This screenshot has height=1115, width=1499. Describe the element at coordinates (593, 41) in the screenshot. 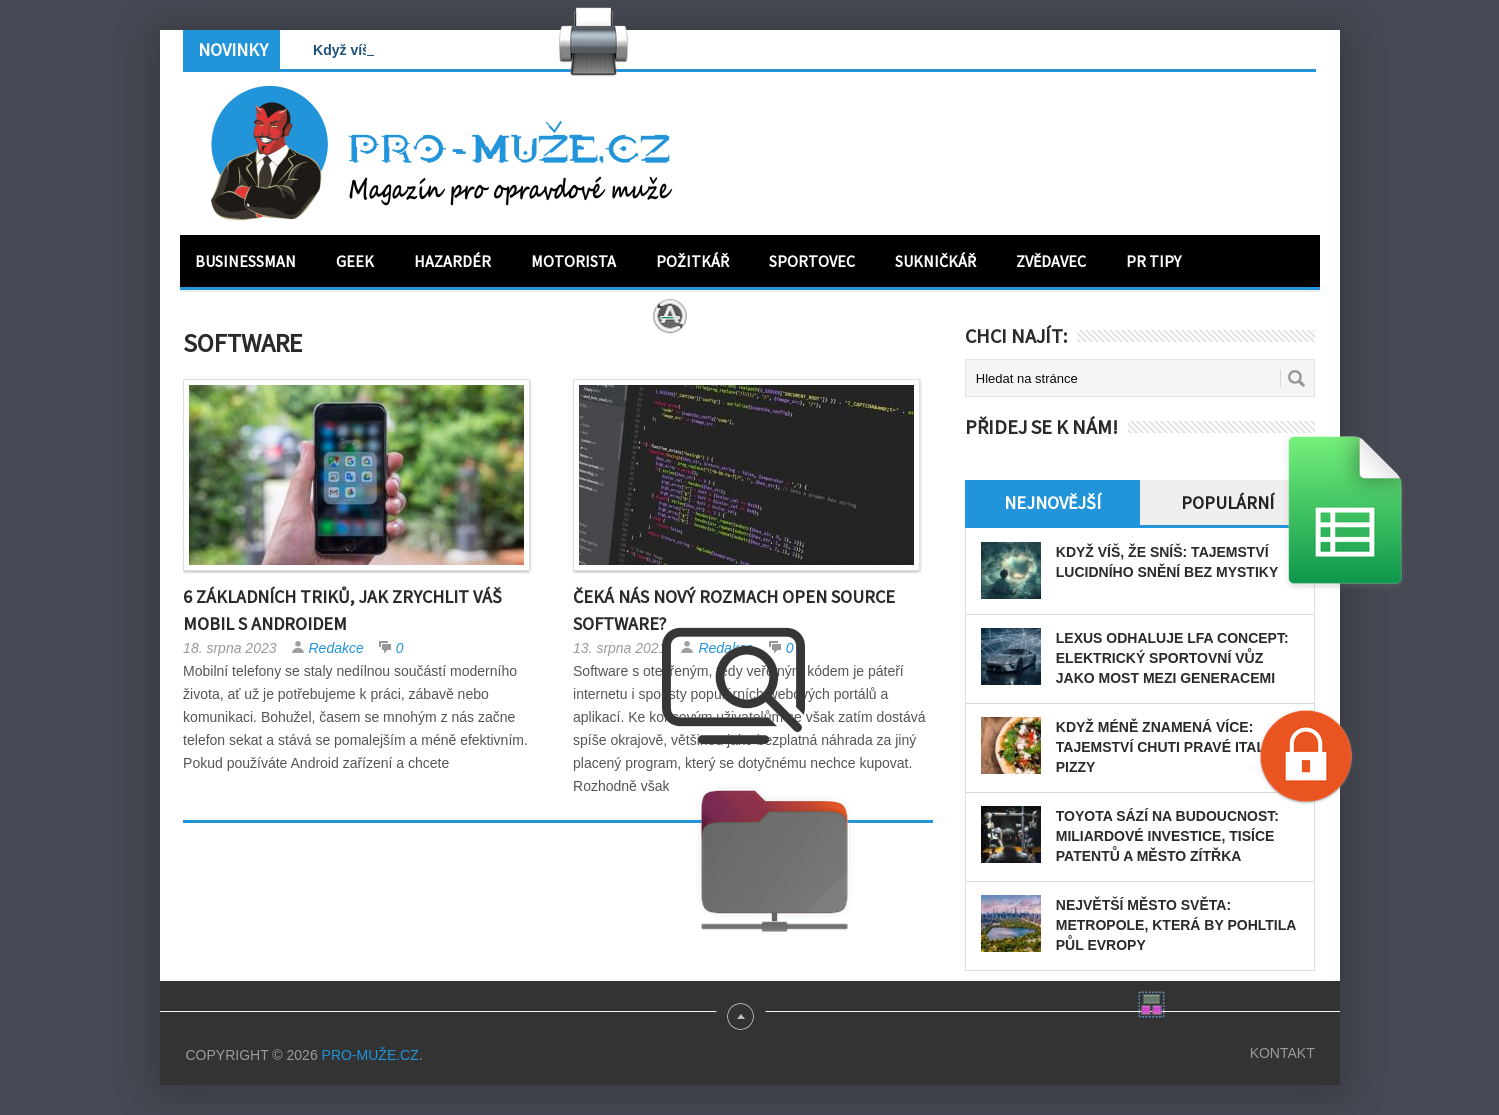

I see `add a new printer to your system` at that location.